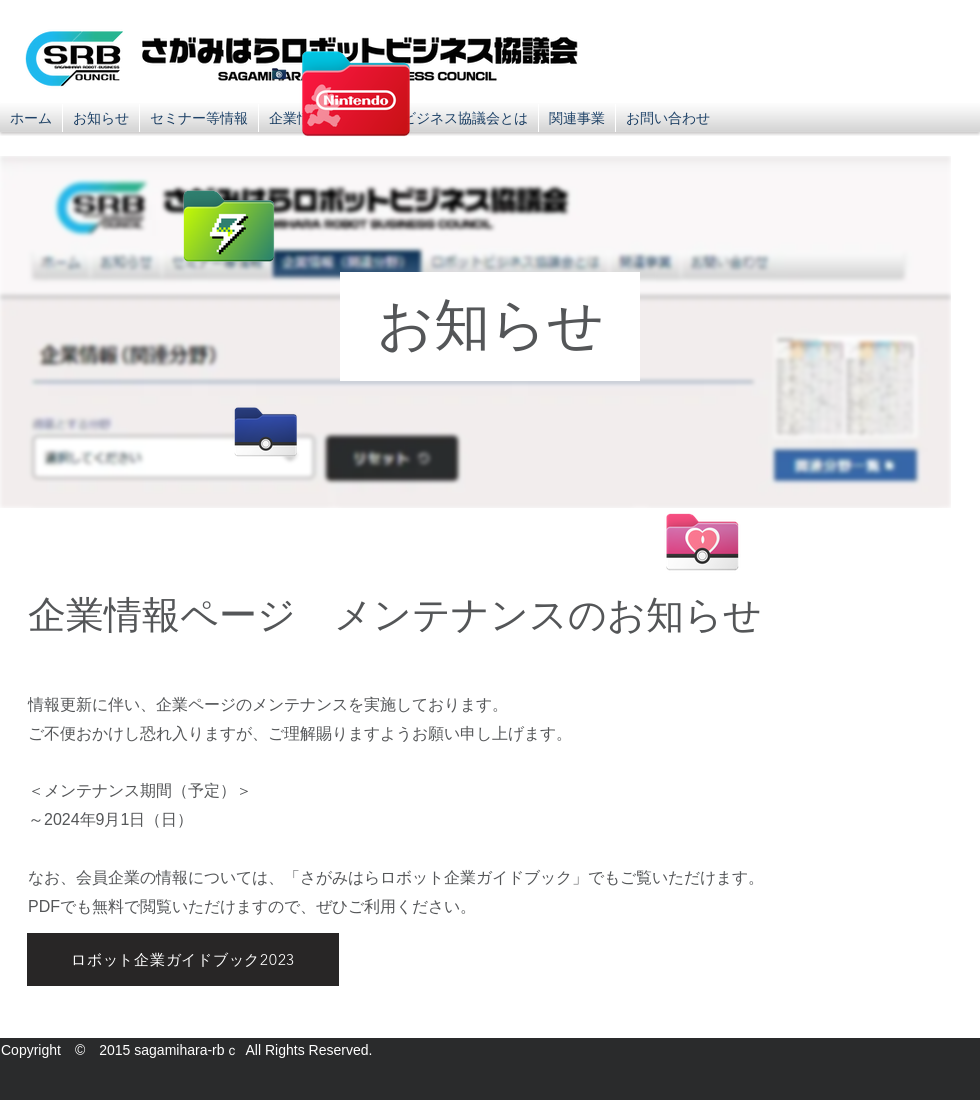 This screenshot has width=980, height=1100. Describe the element at coordinates (228, 228) in the screenshot. I see `open your GameJolt games folder` at that location.